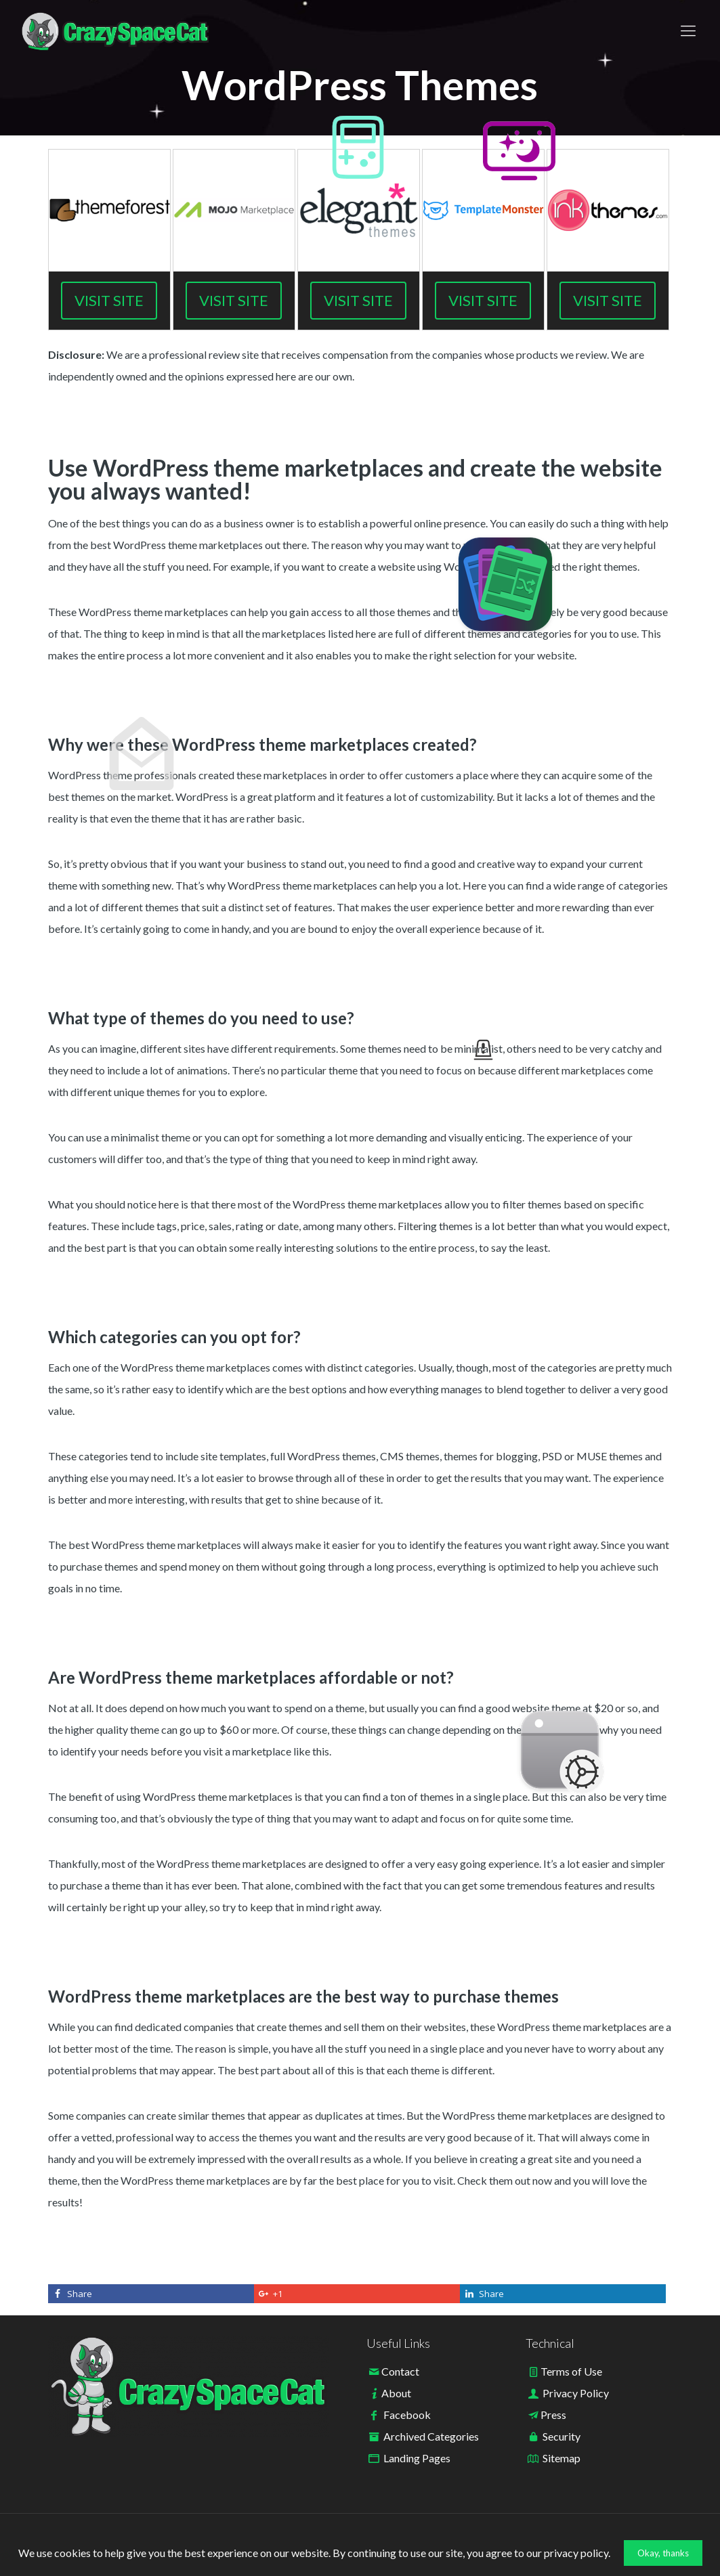 The image size is (720, 2576). I want to click on access screensaver settings, so click(519, 148).